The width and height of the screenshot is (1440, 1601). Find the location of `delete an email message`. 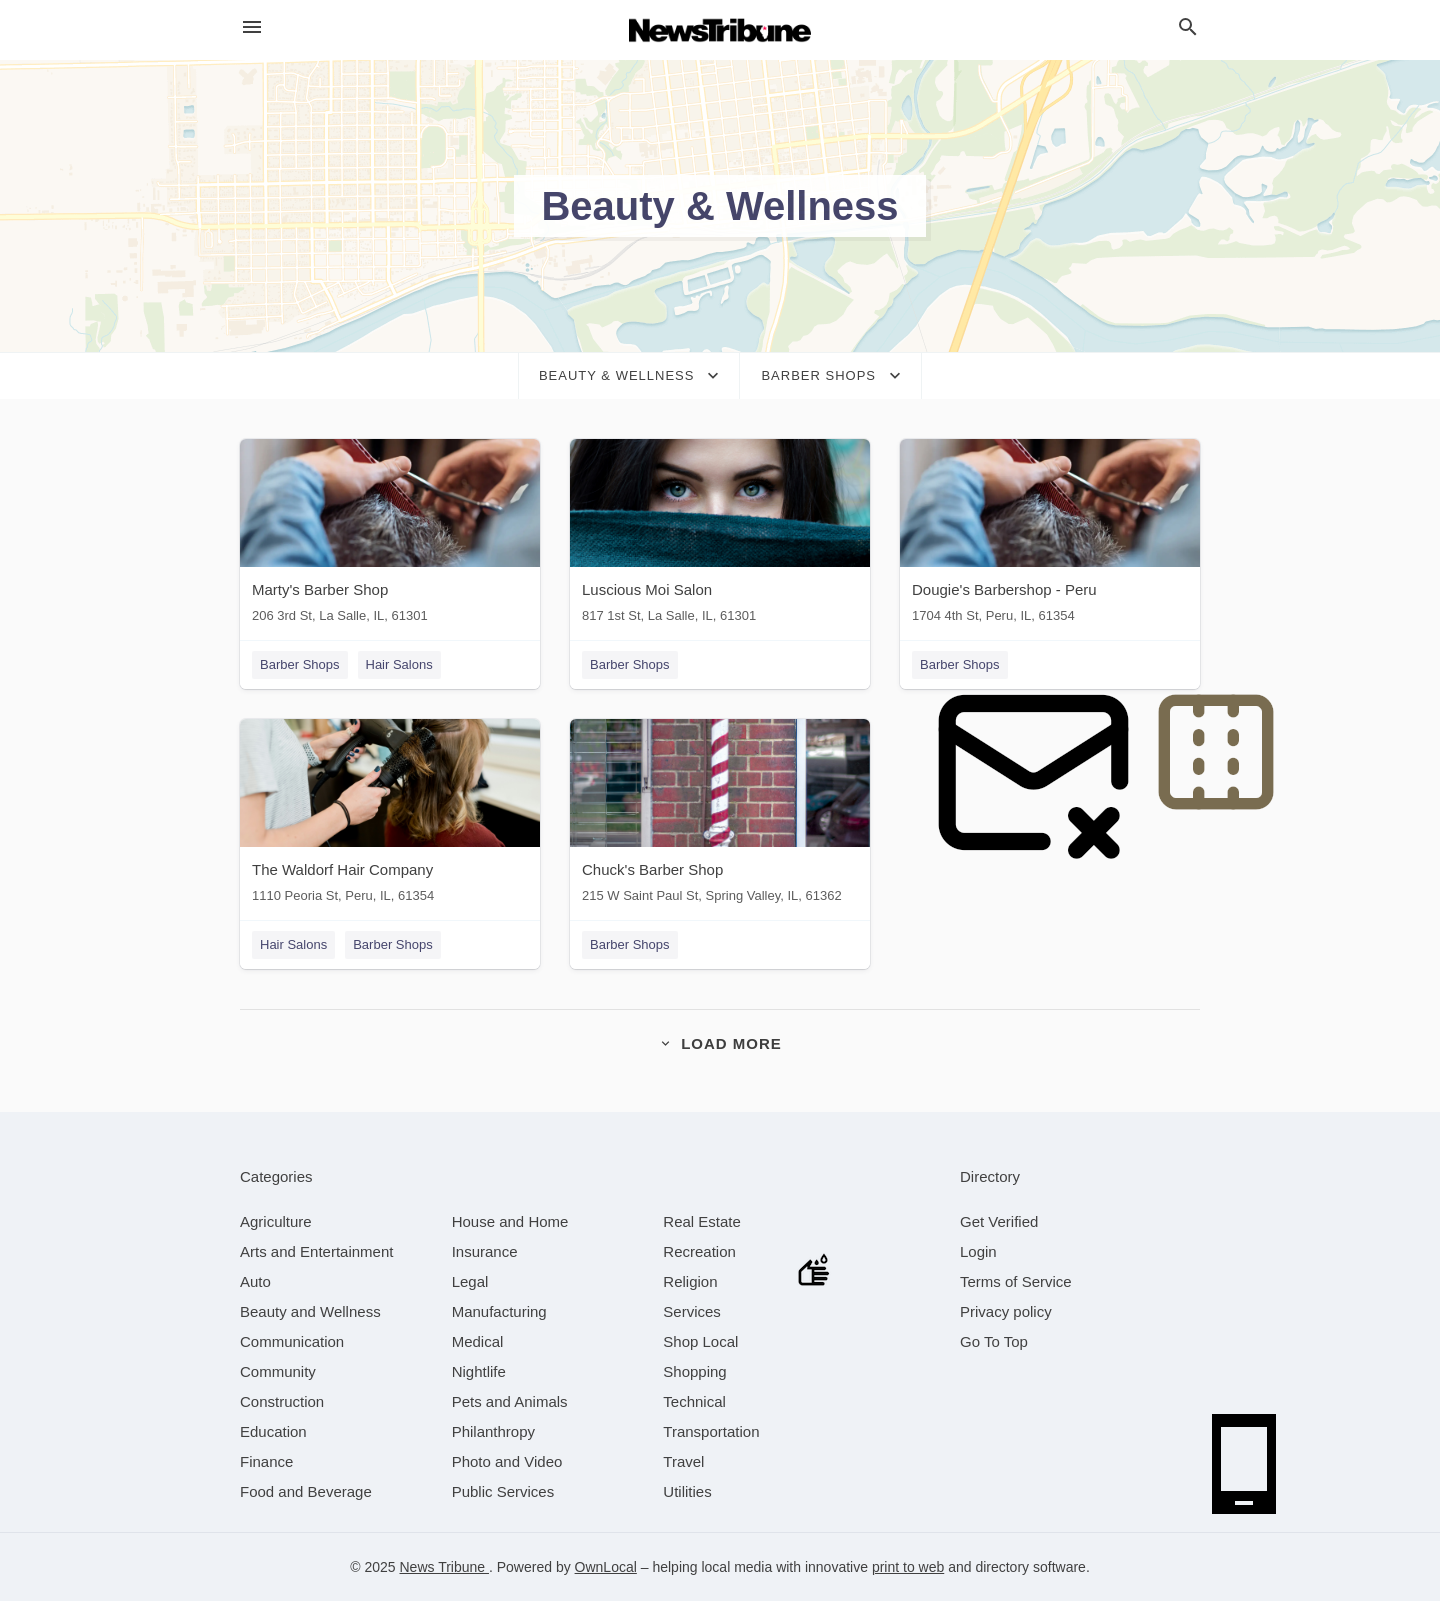

delete an email message is located at coordinates (1033, 772).